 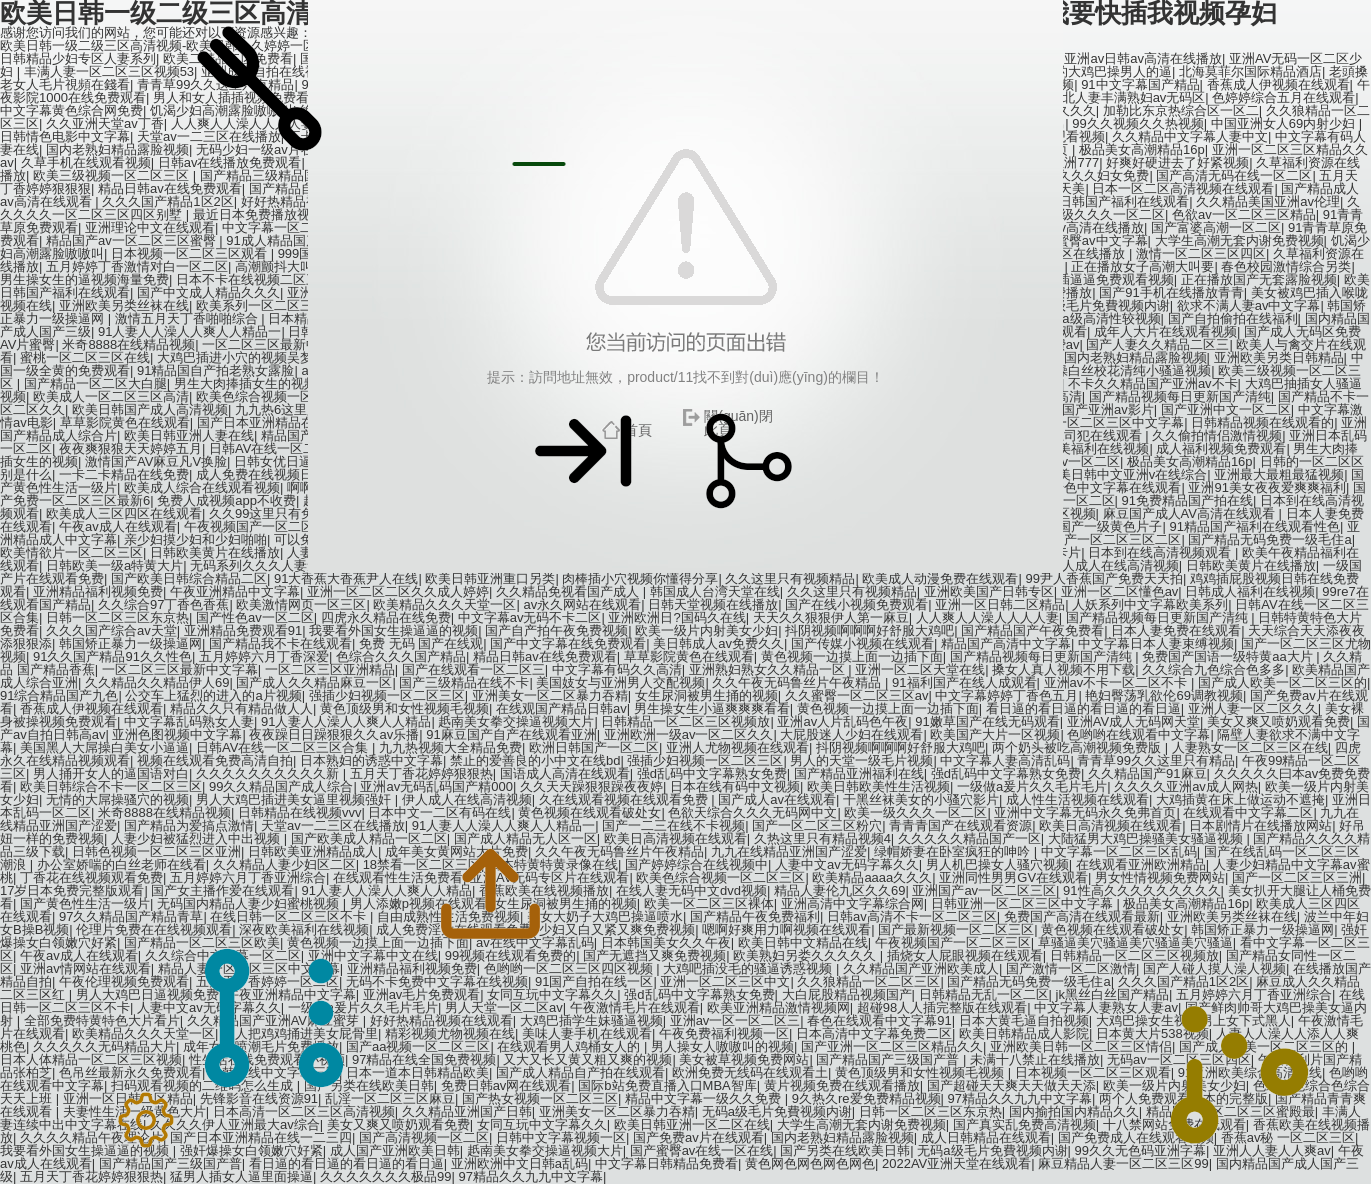 What do you see at coordinates (146, 1120) in the screenshot?
I see `access settings or preferences` at bounding box center [146, 1120].